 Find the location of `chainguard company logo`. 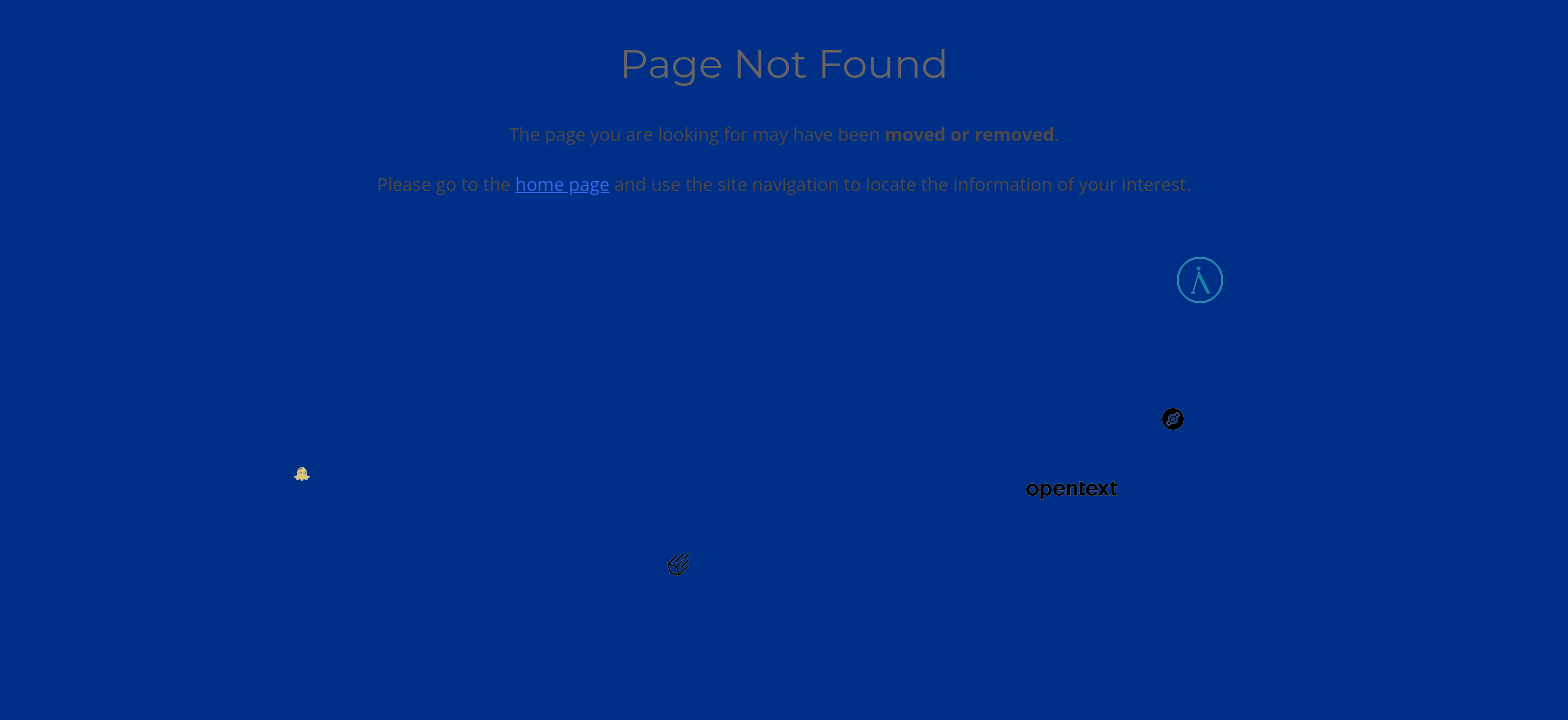

chainguard company logo is located at coordinates (302, 474).